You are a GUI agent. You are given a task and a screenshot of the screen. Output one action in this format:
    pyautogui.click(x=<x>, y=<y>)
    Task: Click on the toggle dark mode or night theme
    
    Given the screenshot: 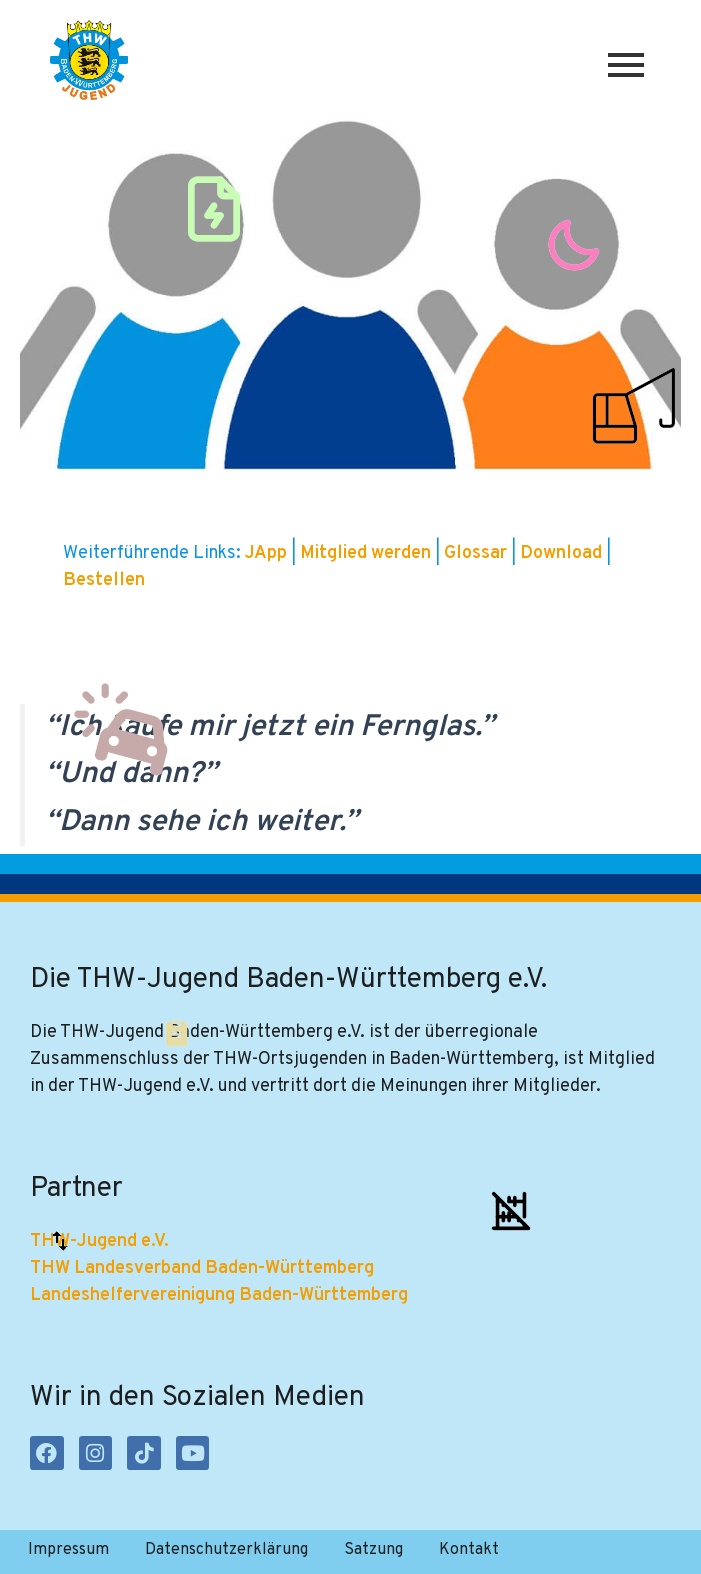 What is the action you would take?
    pyautogui.click(x=572, y=246)
    